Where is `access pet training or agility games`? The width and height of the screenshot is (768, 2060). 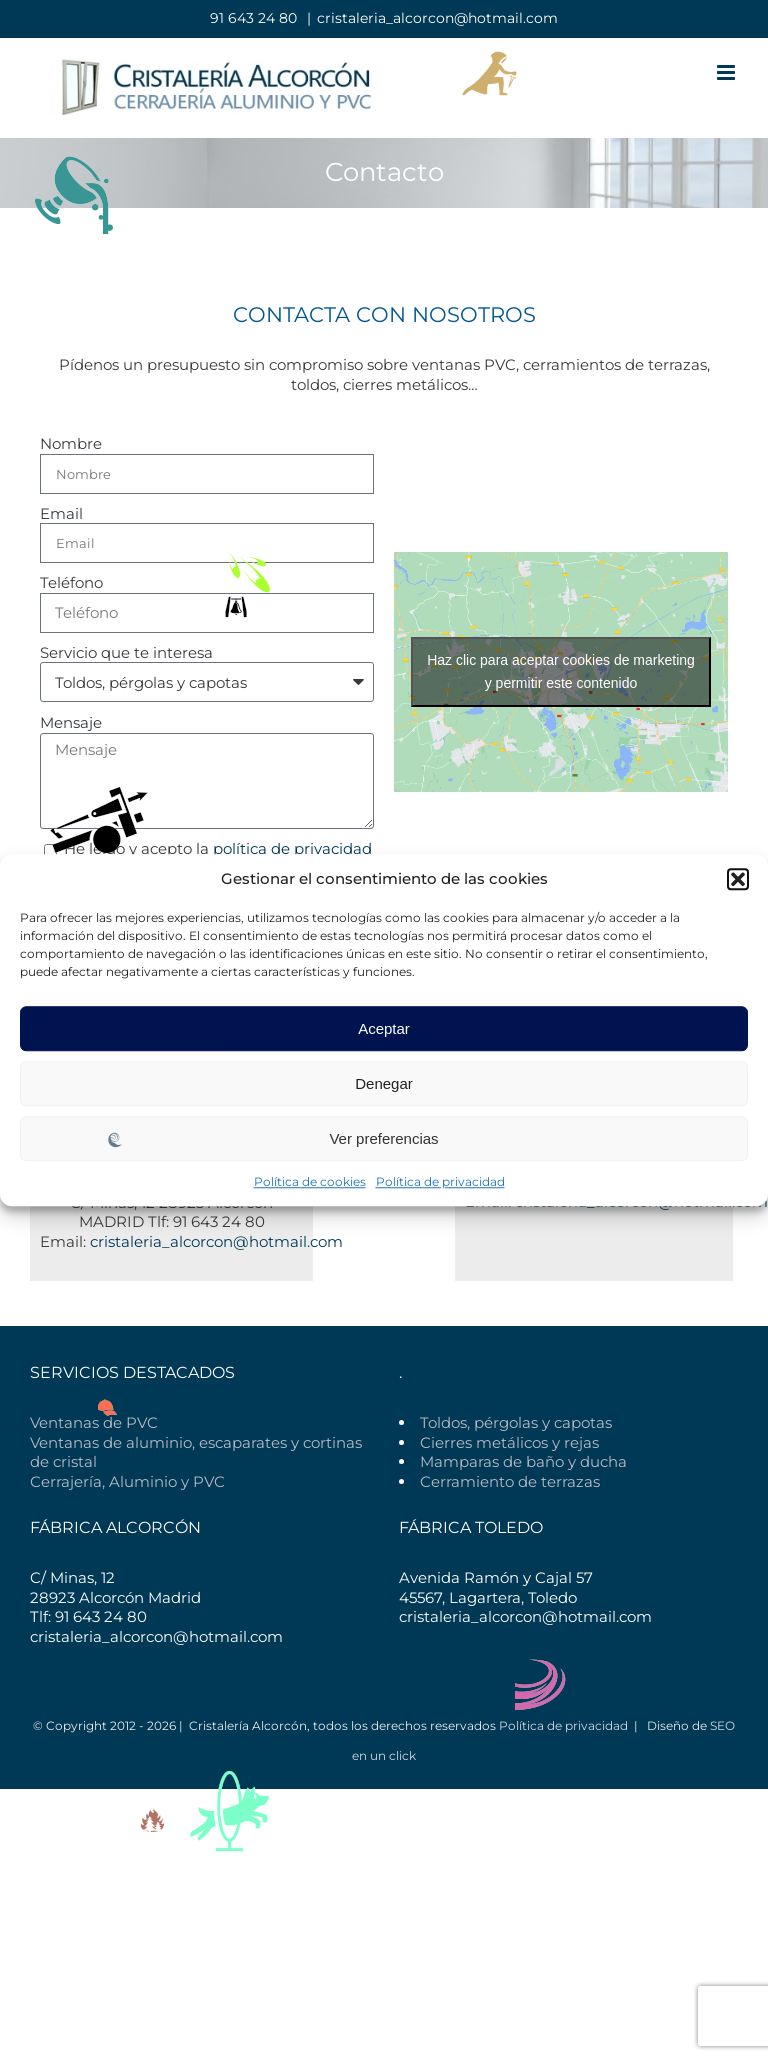
access pet training or agility games is located at coordinates (229, 1810).